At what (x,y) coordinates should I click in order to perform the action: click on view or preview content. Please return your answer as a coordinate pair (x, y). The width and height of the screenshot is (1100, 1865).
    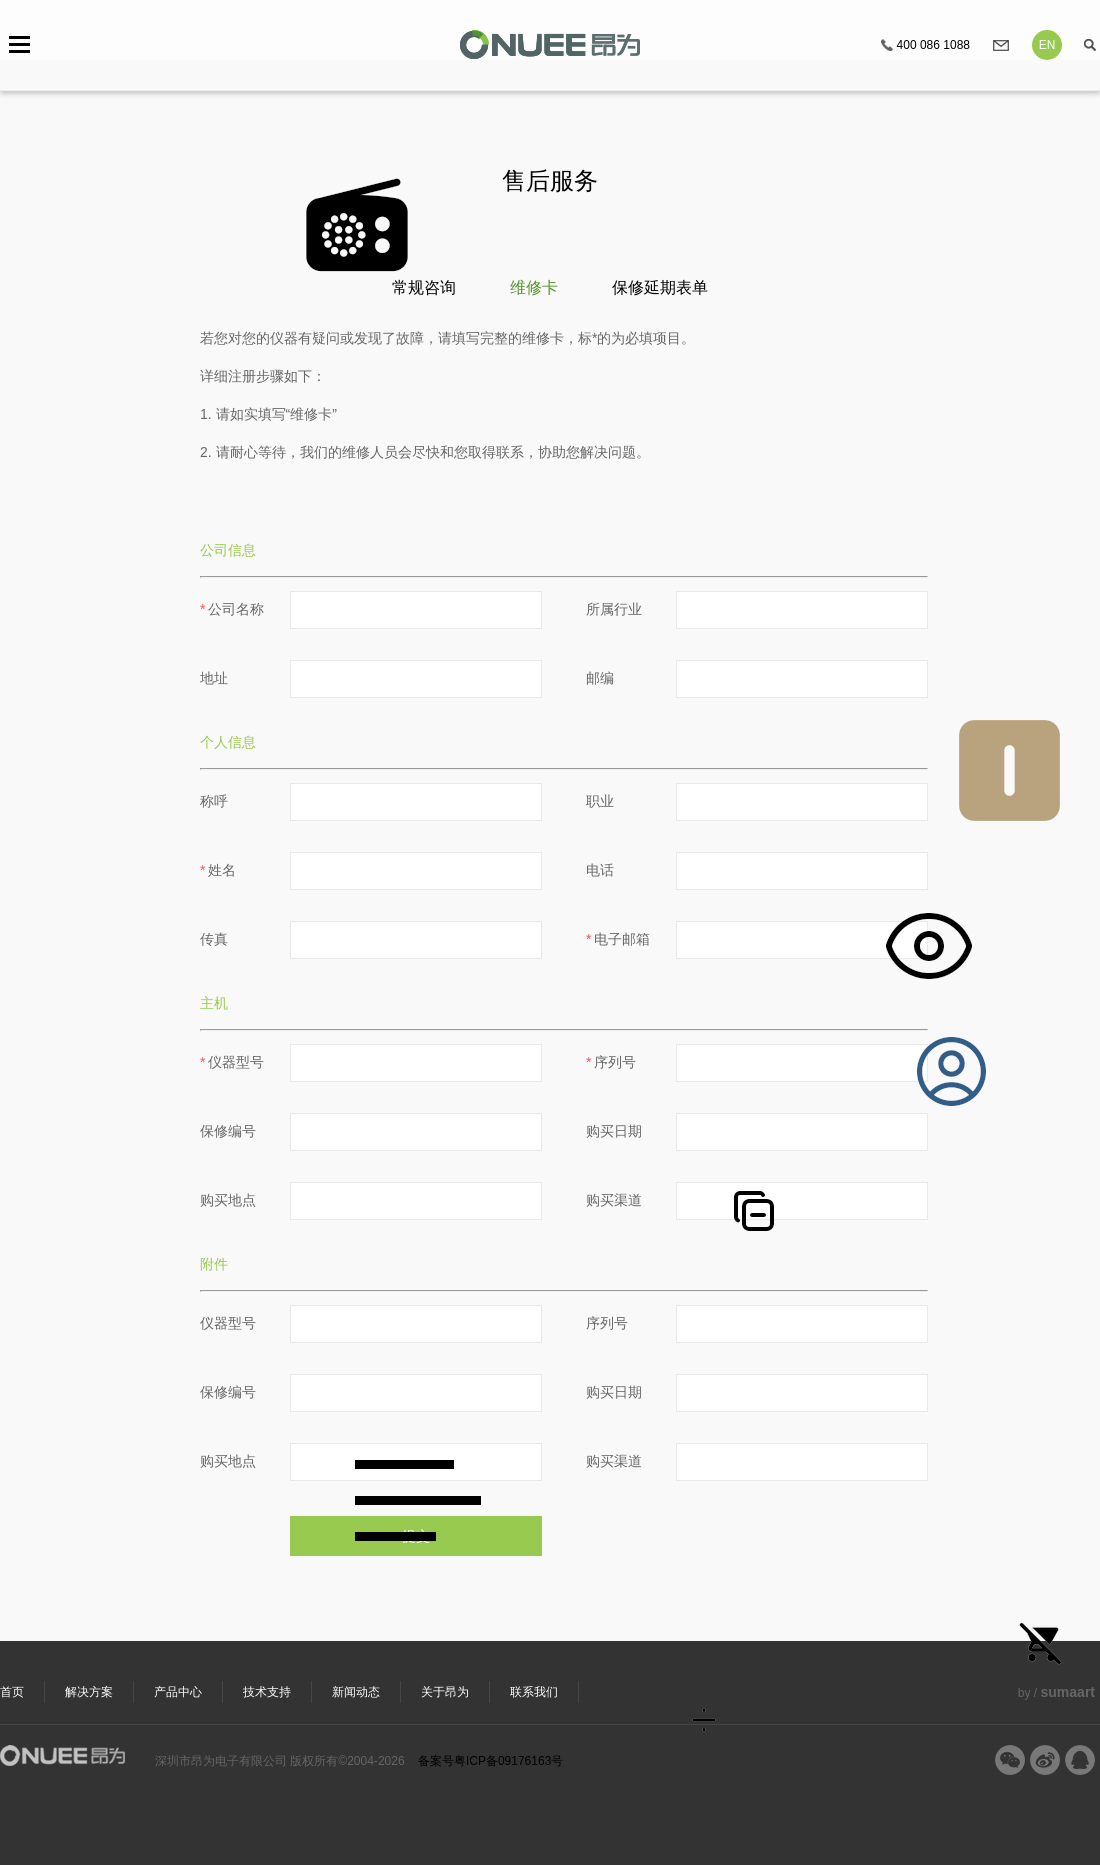
    Looking at the image, I should click on (929, 946).